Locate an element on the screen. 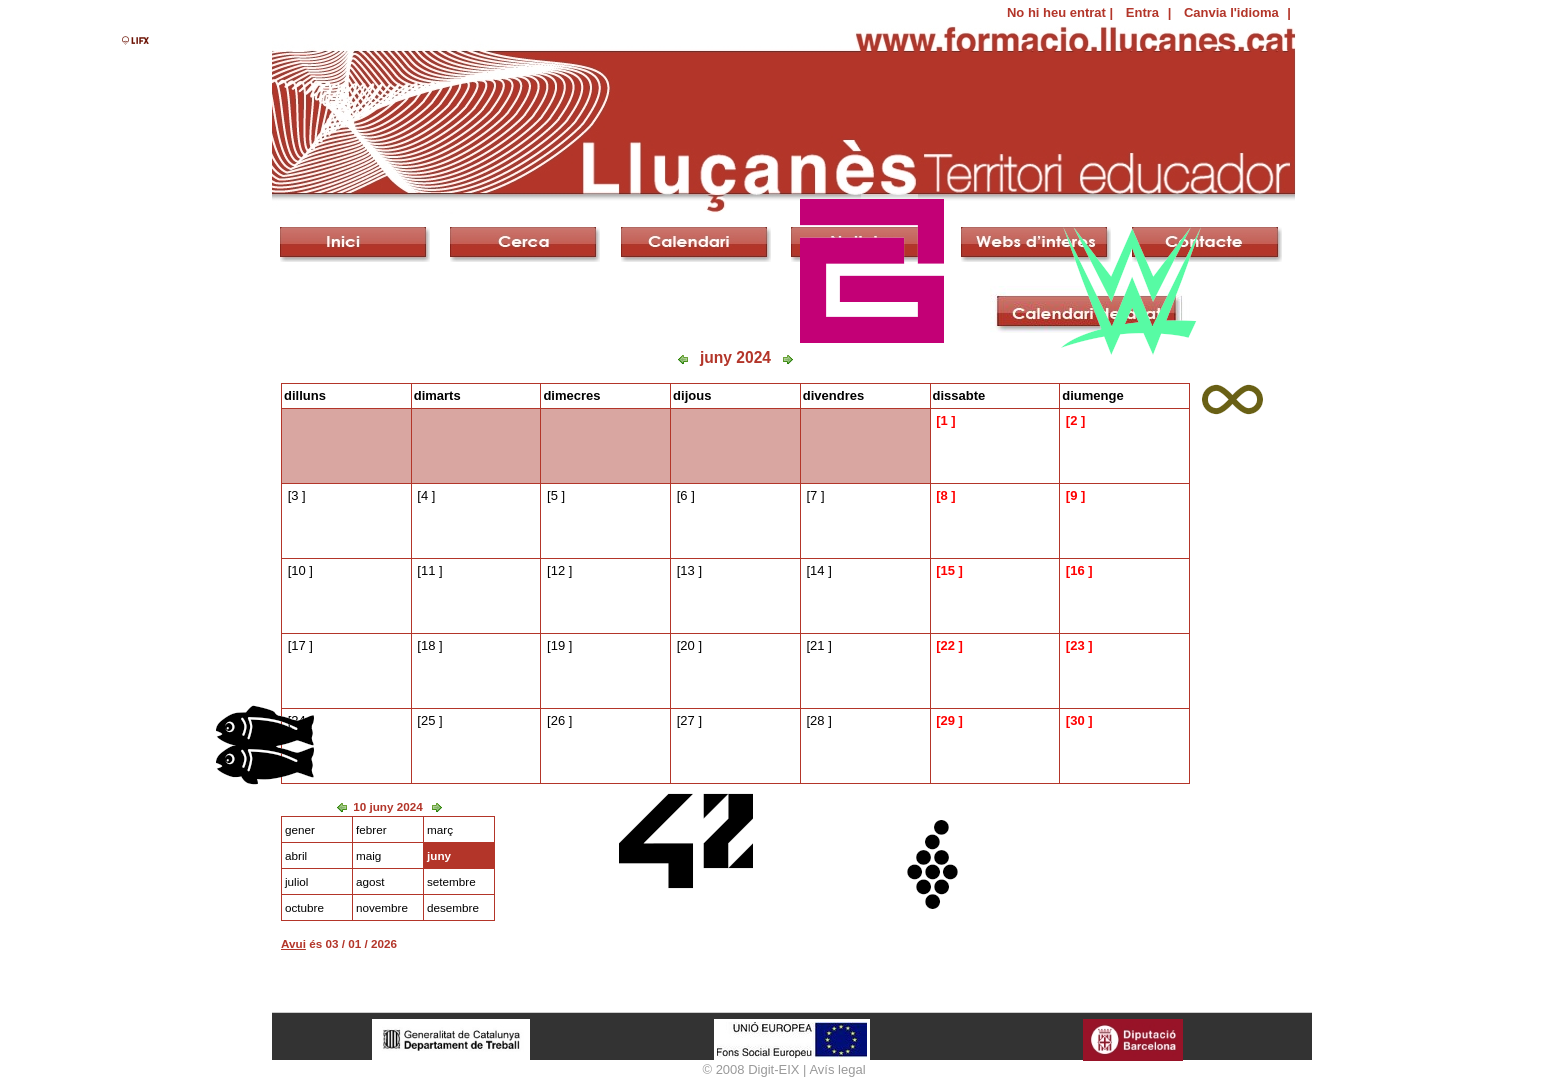 The image size is (1568, 1079). visit the G2G gaming marketplace is located at coordinates (872, 271).